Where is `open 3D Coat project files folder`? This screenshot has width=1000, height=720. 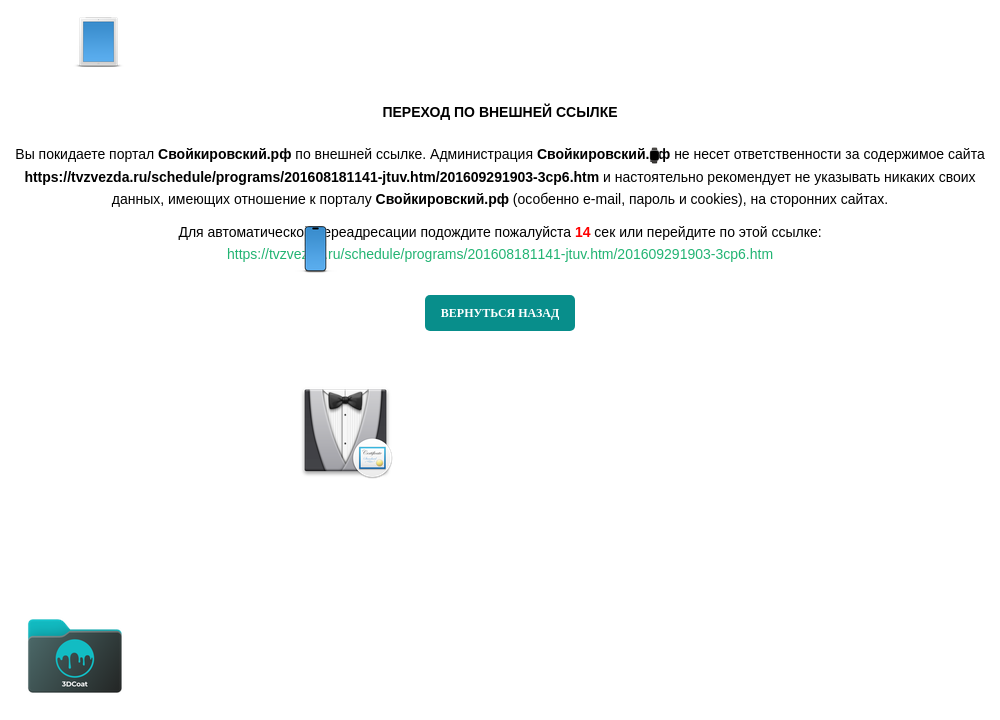 open 3D Coat project files folder is located at coordinates (74, 658).